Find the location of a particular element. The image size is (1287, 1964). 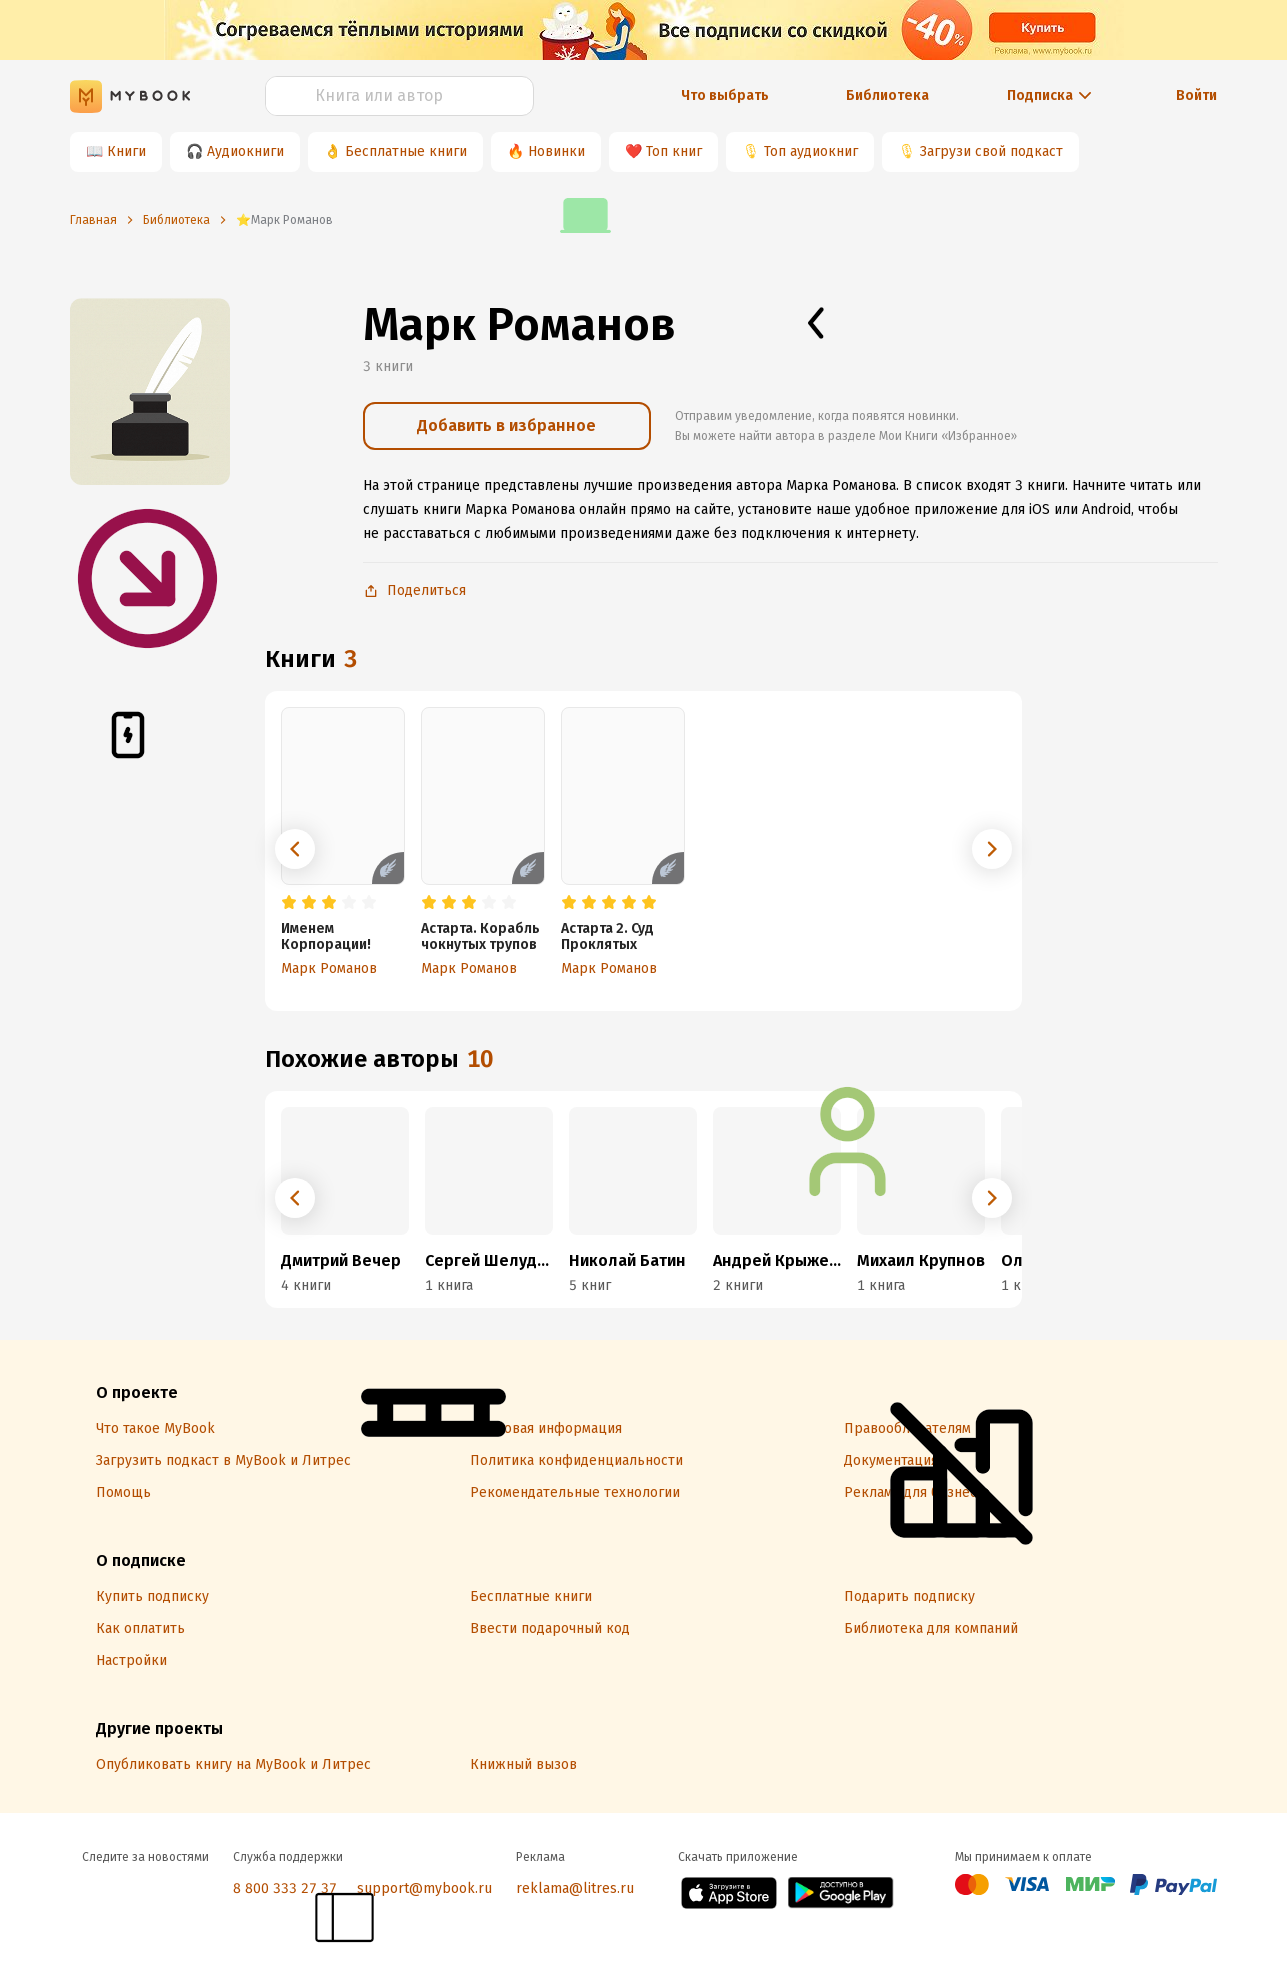

view warehouse inventory is located at coordinates (433, 1372).